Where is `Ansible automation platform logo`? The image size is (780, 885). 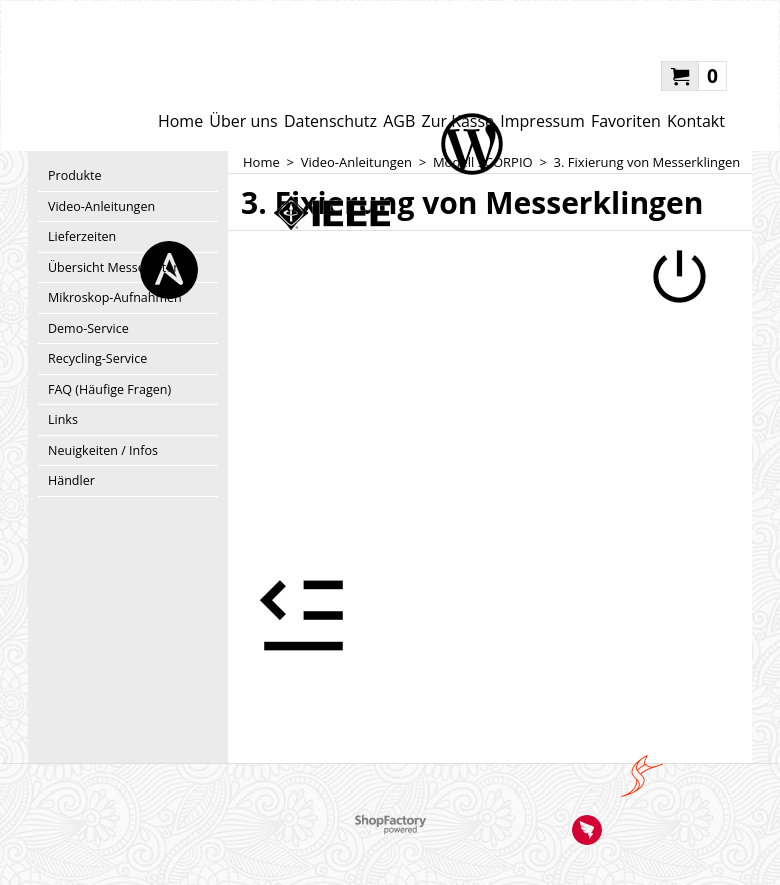
Ansible automation platform logo is located at coordinates (169, 270).